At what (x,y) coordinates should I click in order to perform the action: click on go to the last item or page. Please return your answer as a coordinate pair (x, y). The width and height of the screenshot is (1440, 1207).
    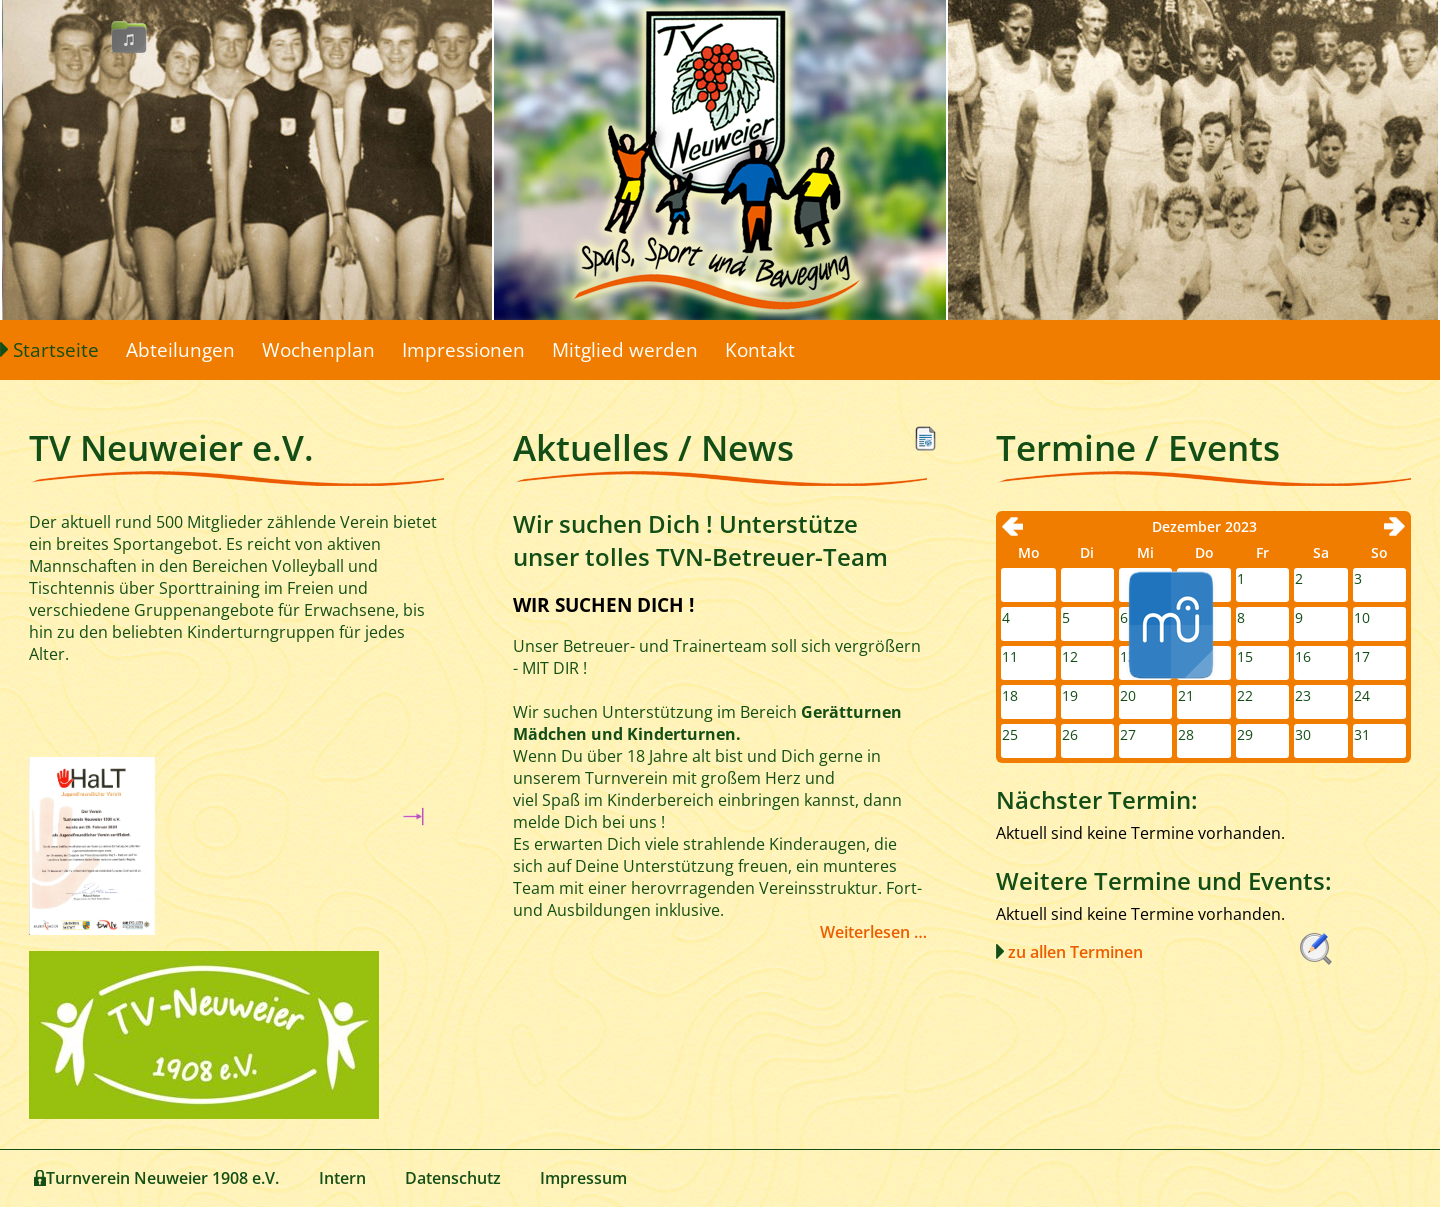
    Looking at the image, I should click on (413, 816).